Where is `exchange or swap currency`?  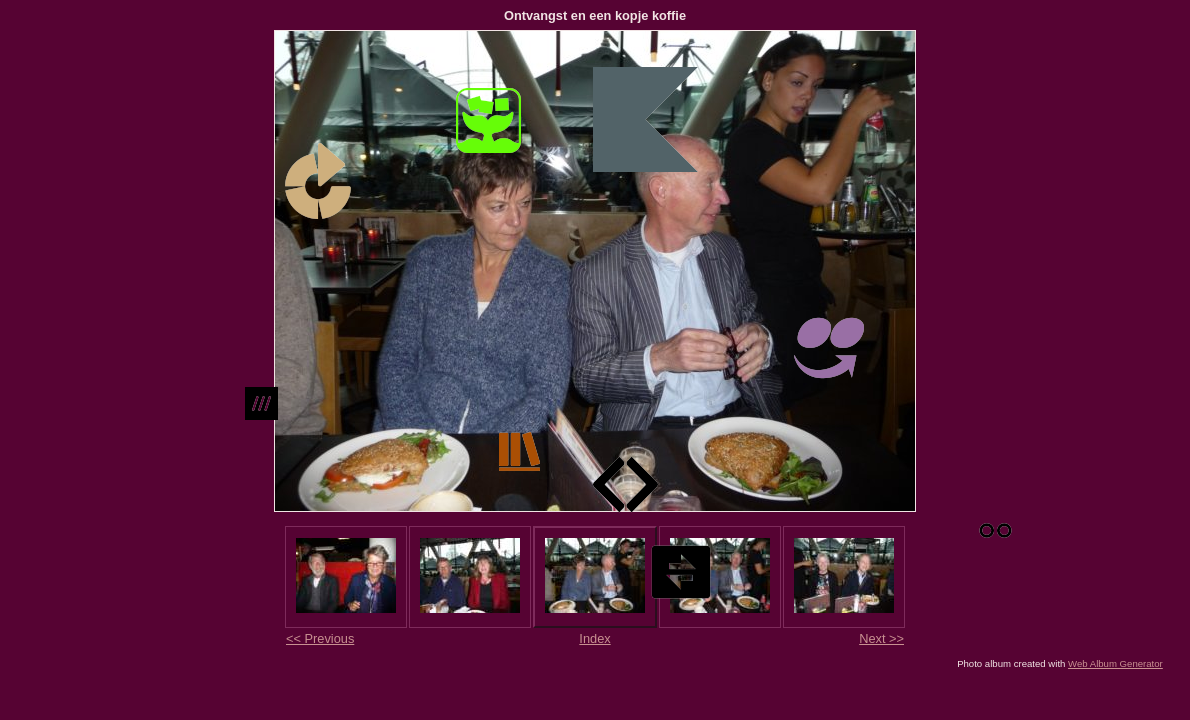
exchange or swap currency is located at coordinates (681, 572).